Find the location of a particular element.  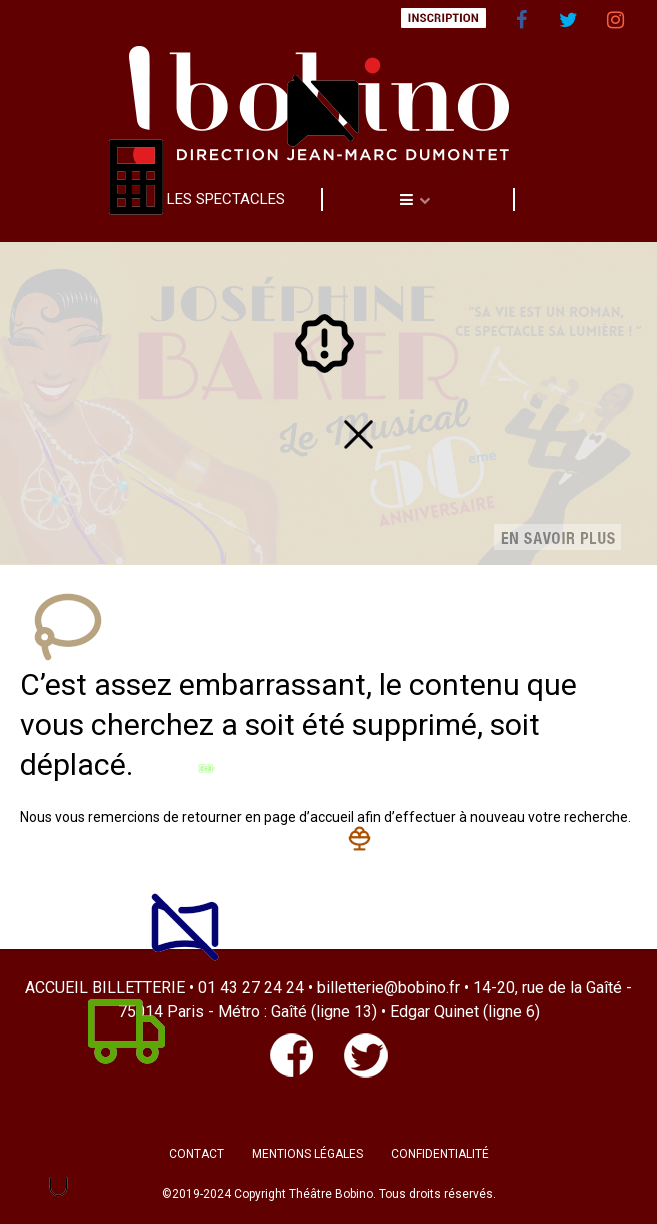

view dessert or ice cream options is located at coordinates (359, 838).